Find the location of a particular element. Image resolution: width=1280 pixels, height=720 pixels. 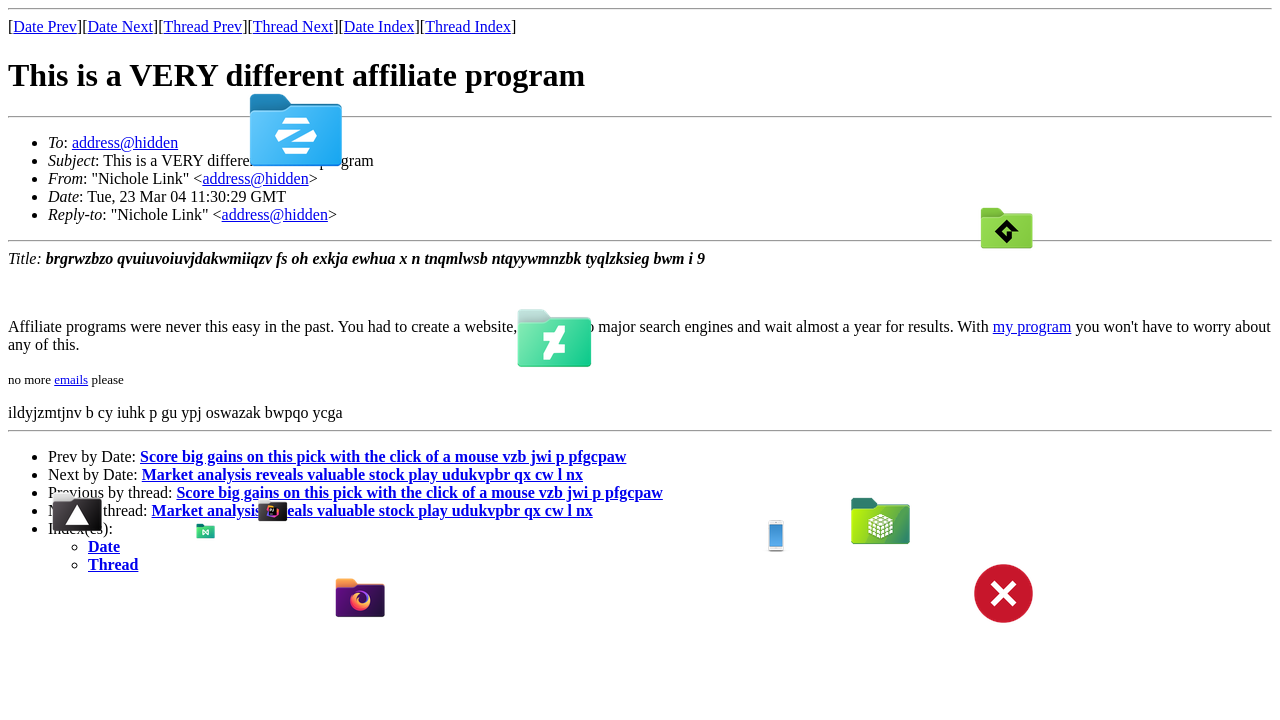

open game maker studio project folder is located at coordinates (1006, 229).